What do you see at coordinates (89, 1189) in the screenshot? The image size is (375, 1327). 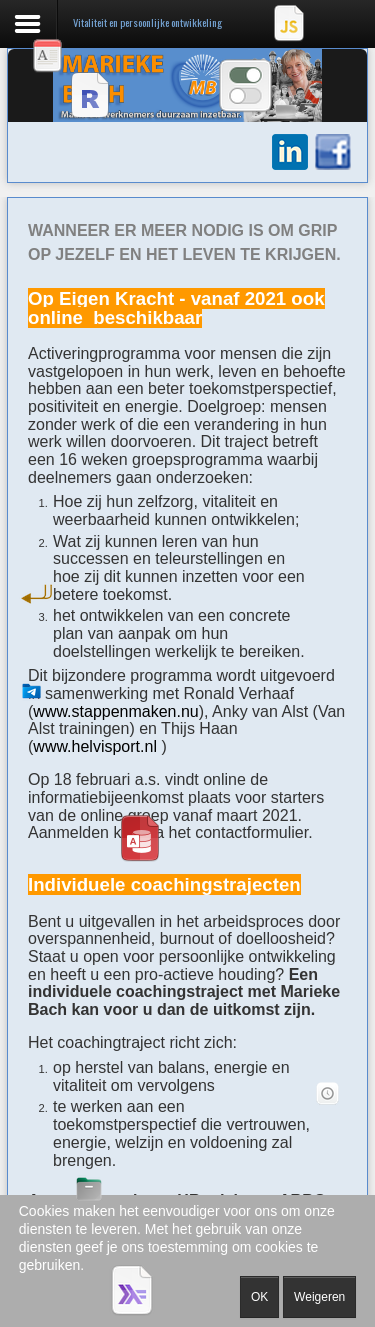 I see `open the file manager application` at bounding box center [89, 1189].